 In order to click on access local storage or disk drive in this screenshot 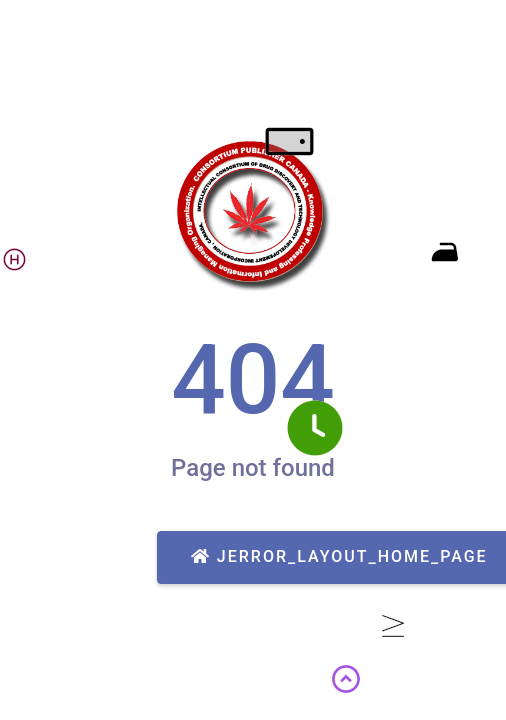, I will do `click(289, 141)`.